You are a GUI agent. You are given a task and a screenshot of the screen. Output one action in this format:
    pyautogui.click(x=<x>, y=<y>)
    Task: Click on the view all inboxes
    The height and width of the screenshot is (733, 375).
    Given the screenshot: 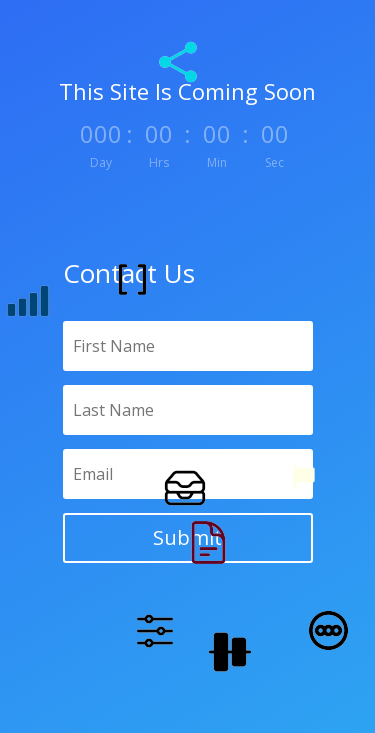 What is the action you would take?
    pyautogui.click(x=185, y=488)
    